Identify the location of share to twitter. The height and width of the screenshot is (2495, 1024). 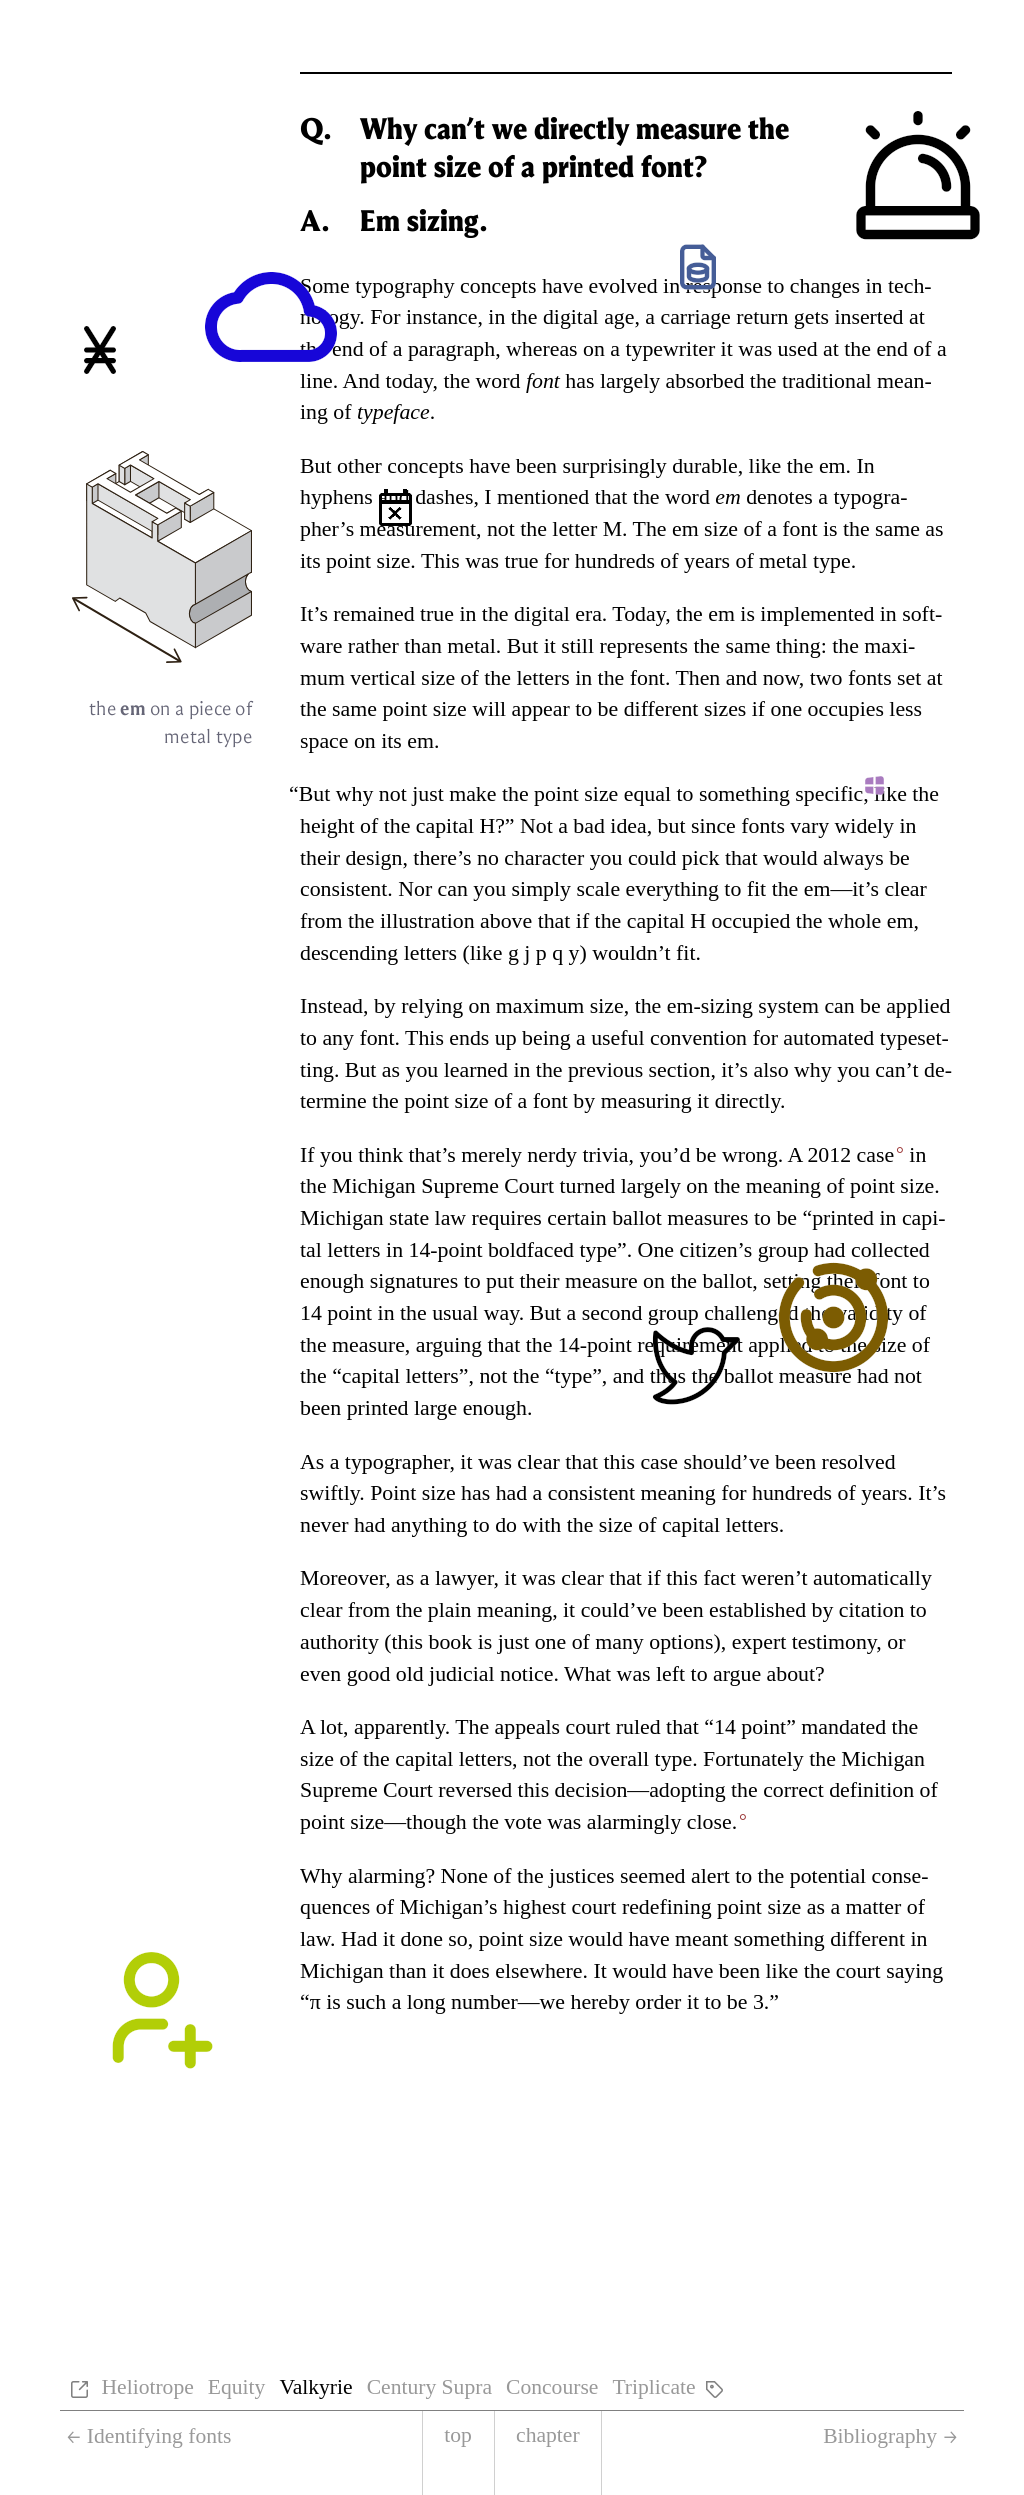
(691, 1362).